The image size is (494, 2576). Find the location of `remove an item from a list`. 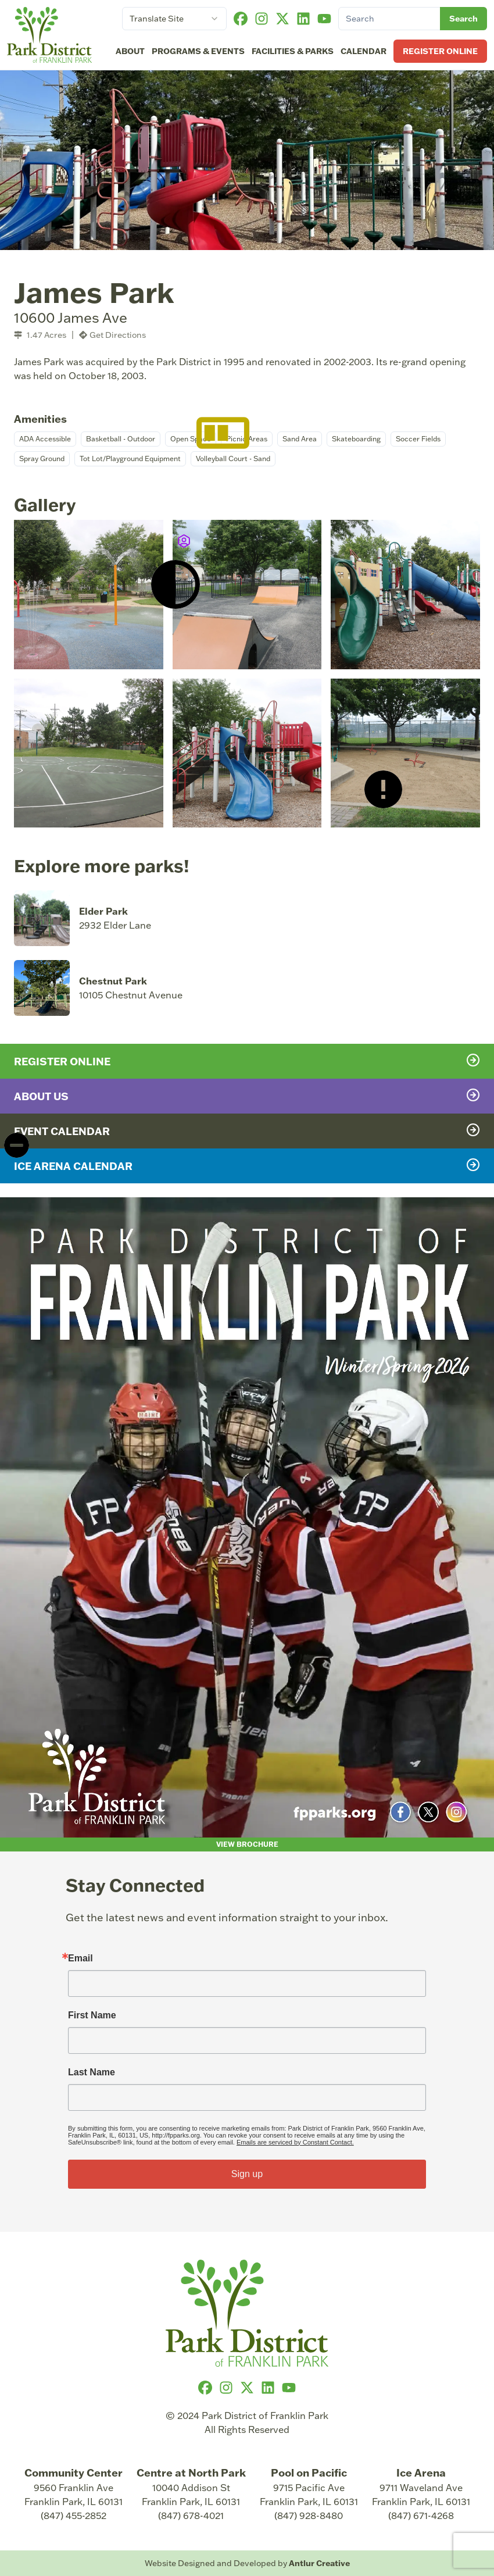

remove an item from a list is located at coordinates (16, 1145).